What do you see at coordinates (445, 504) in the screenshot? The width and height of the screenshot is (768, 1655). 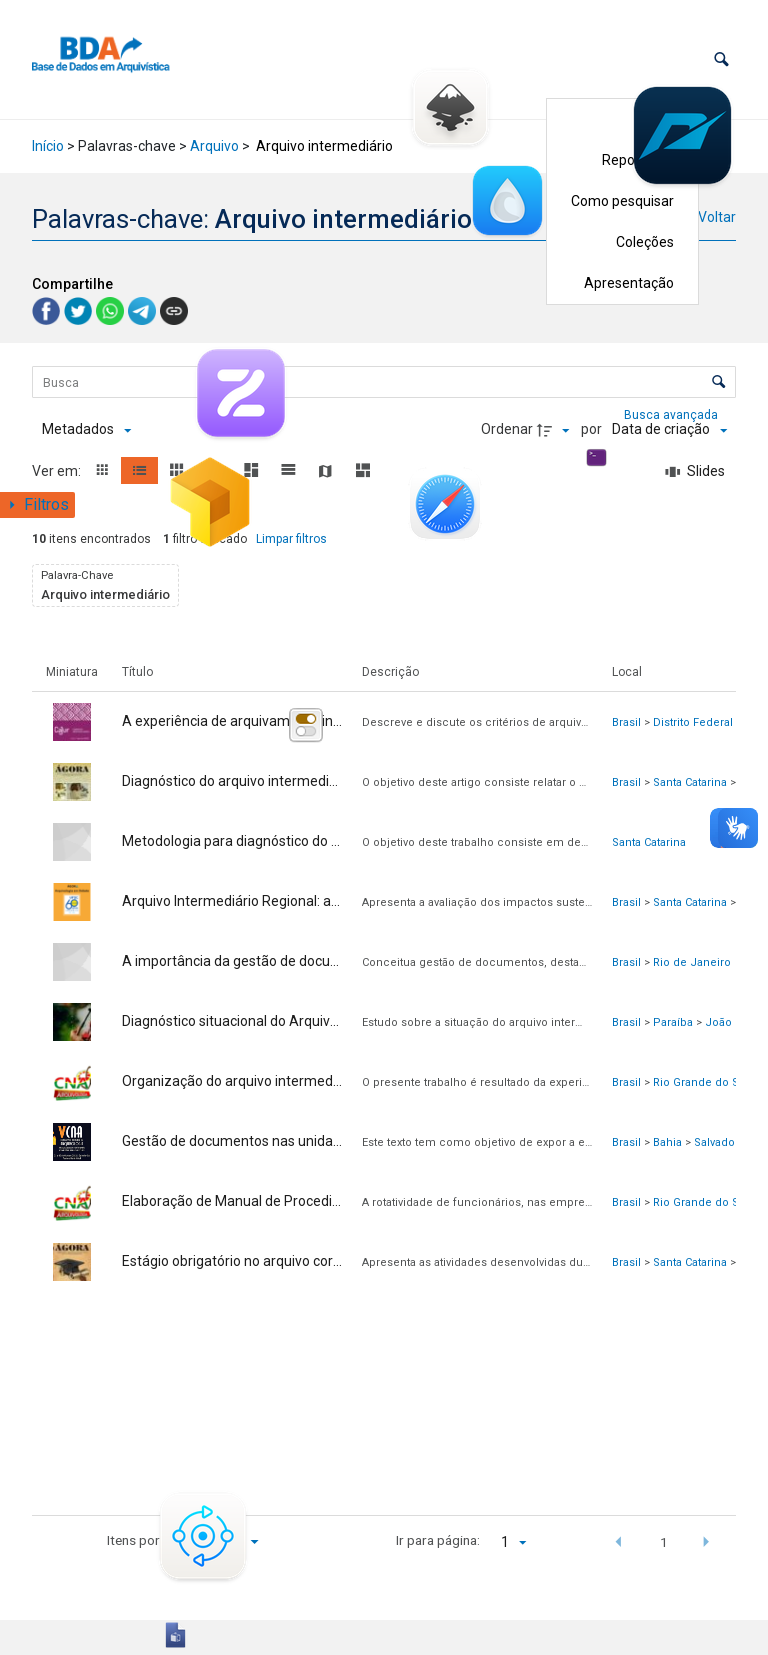 I see `open Safari web browser` at bounding box center [445, 504].